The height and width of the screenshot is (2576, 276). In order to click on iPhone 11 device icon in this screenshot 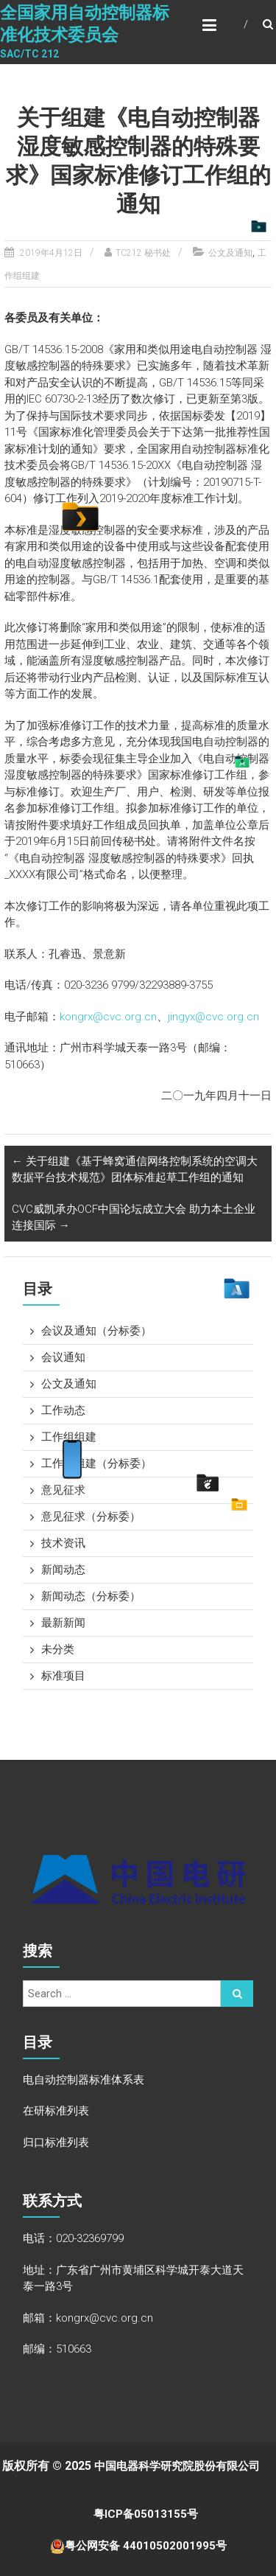, I will do `click(72, 1460)`.